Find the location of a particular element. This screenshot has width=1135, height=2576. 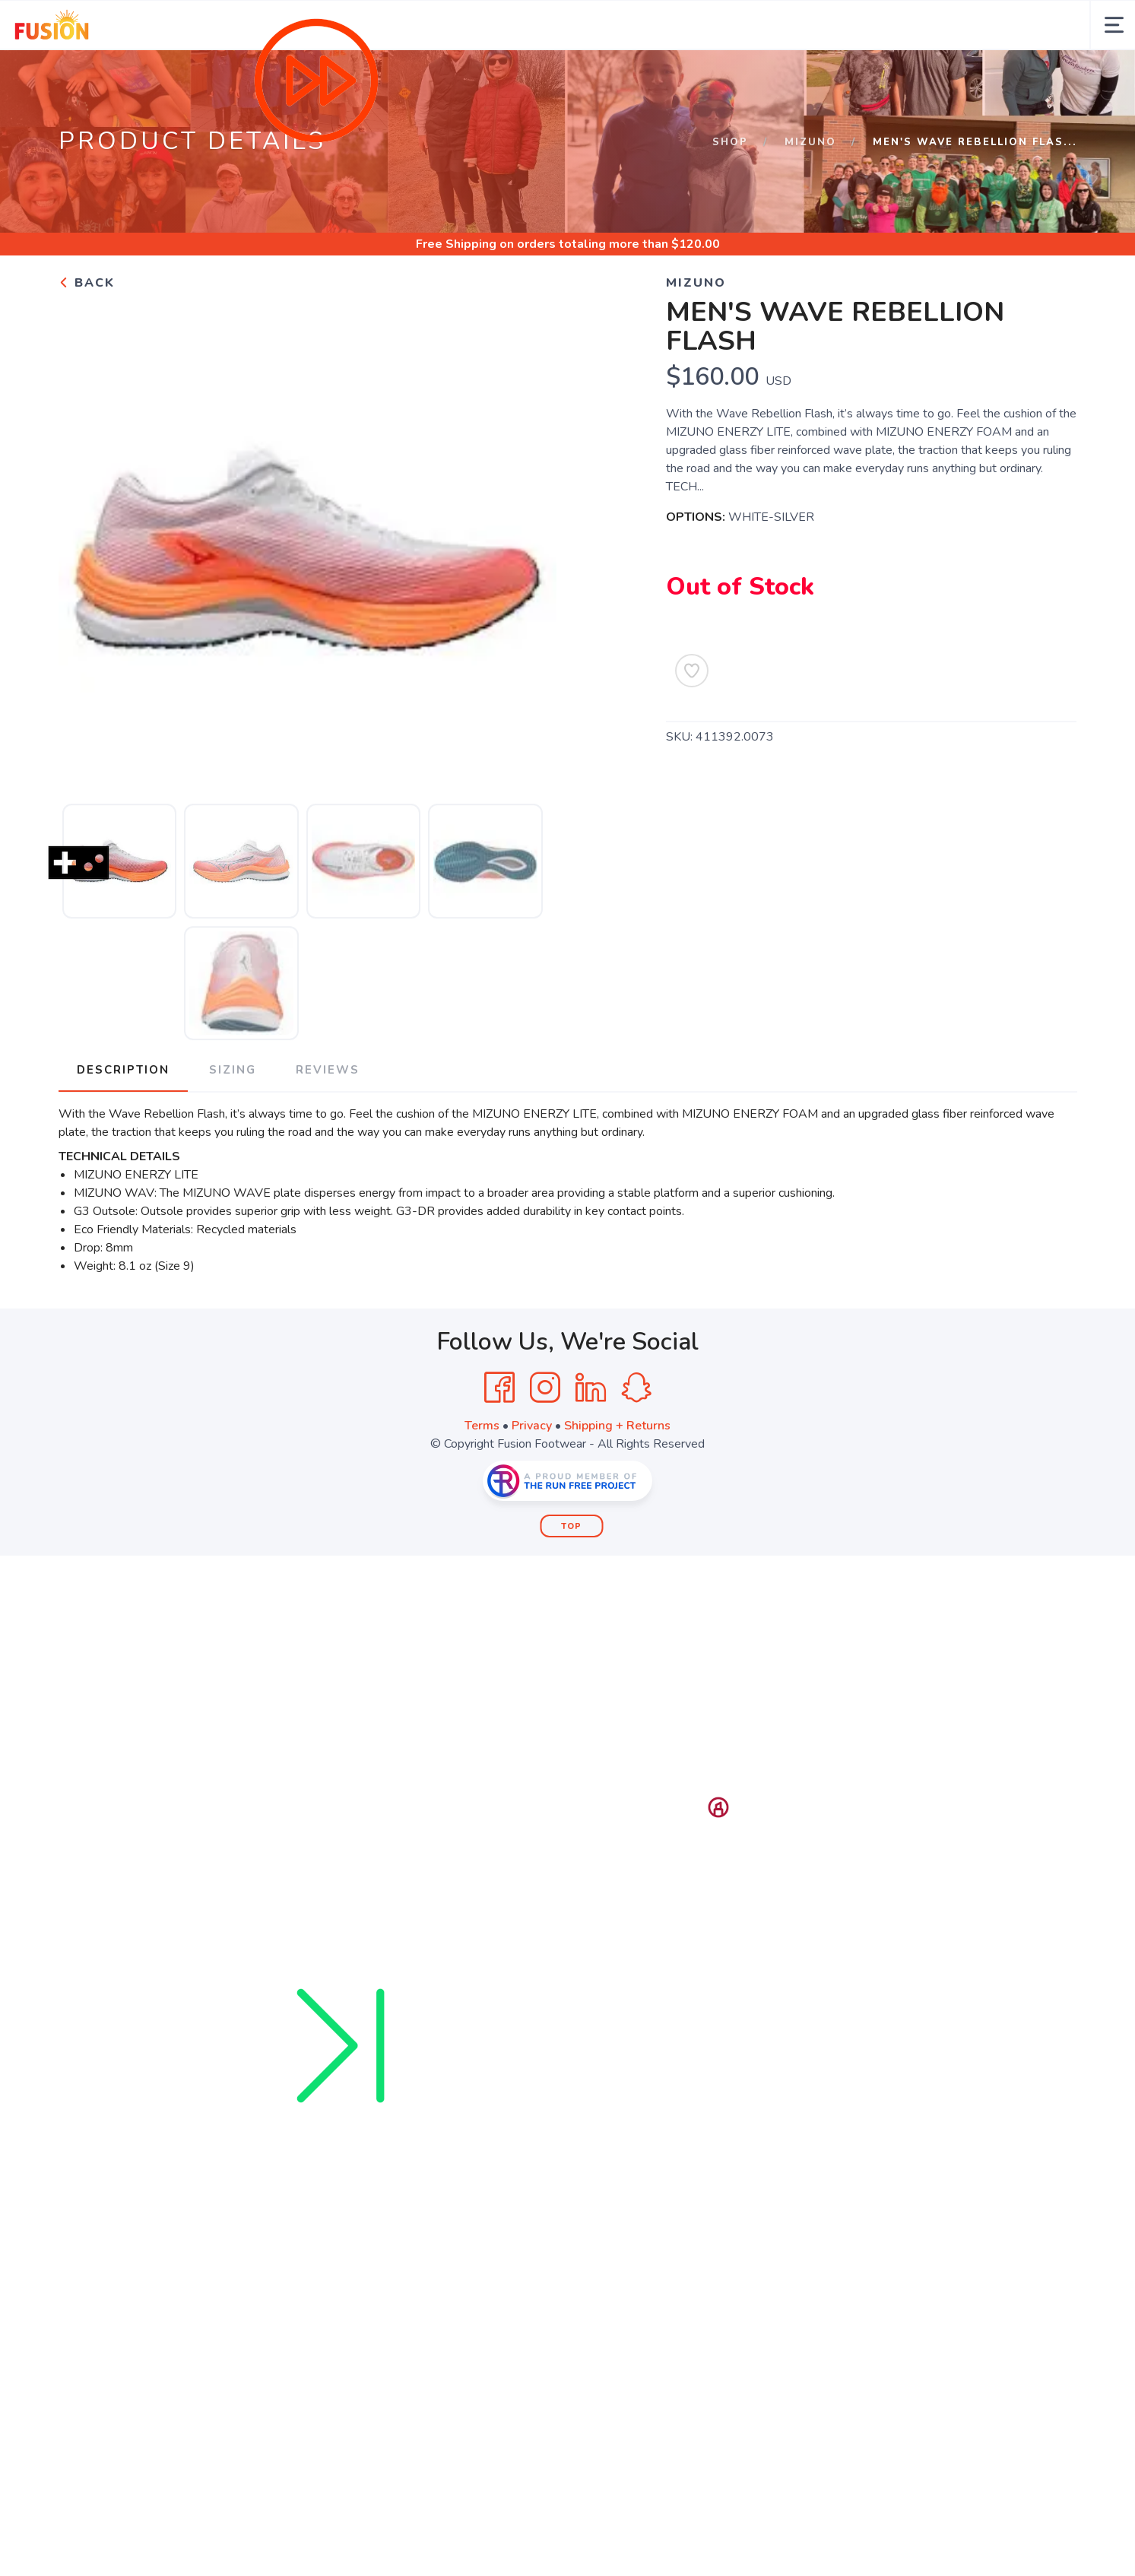

access gaming features or settings is located at coordinates (78, 862).